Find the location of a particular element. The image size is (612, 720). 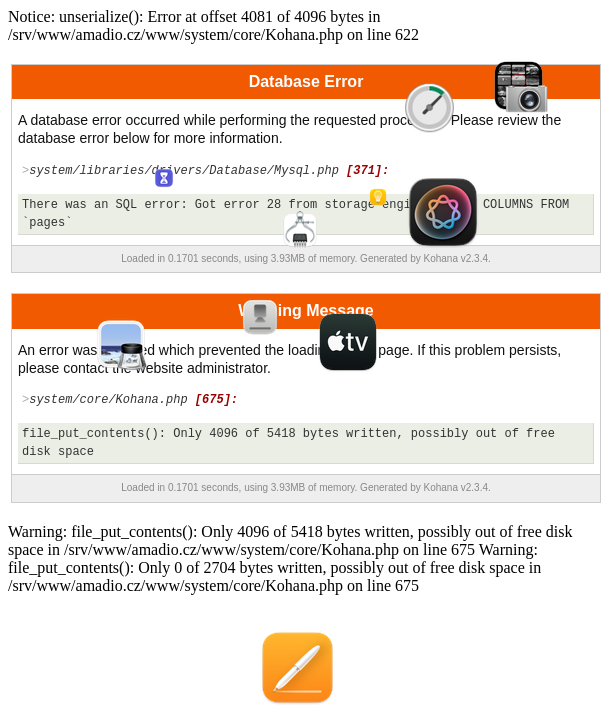

open sysprof system profiler is located at coordinates (429, 107).